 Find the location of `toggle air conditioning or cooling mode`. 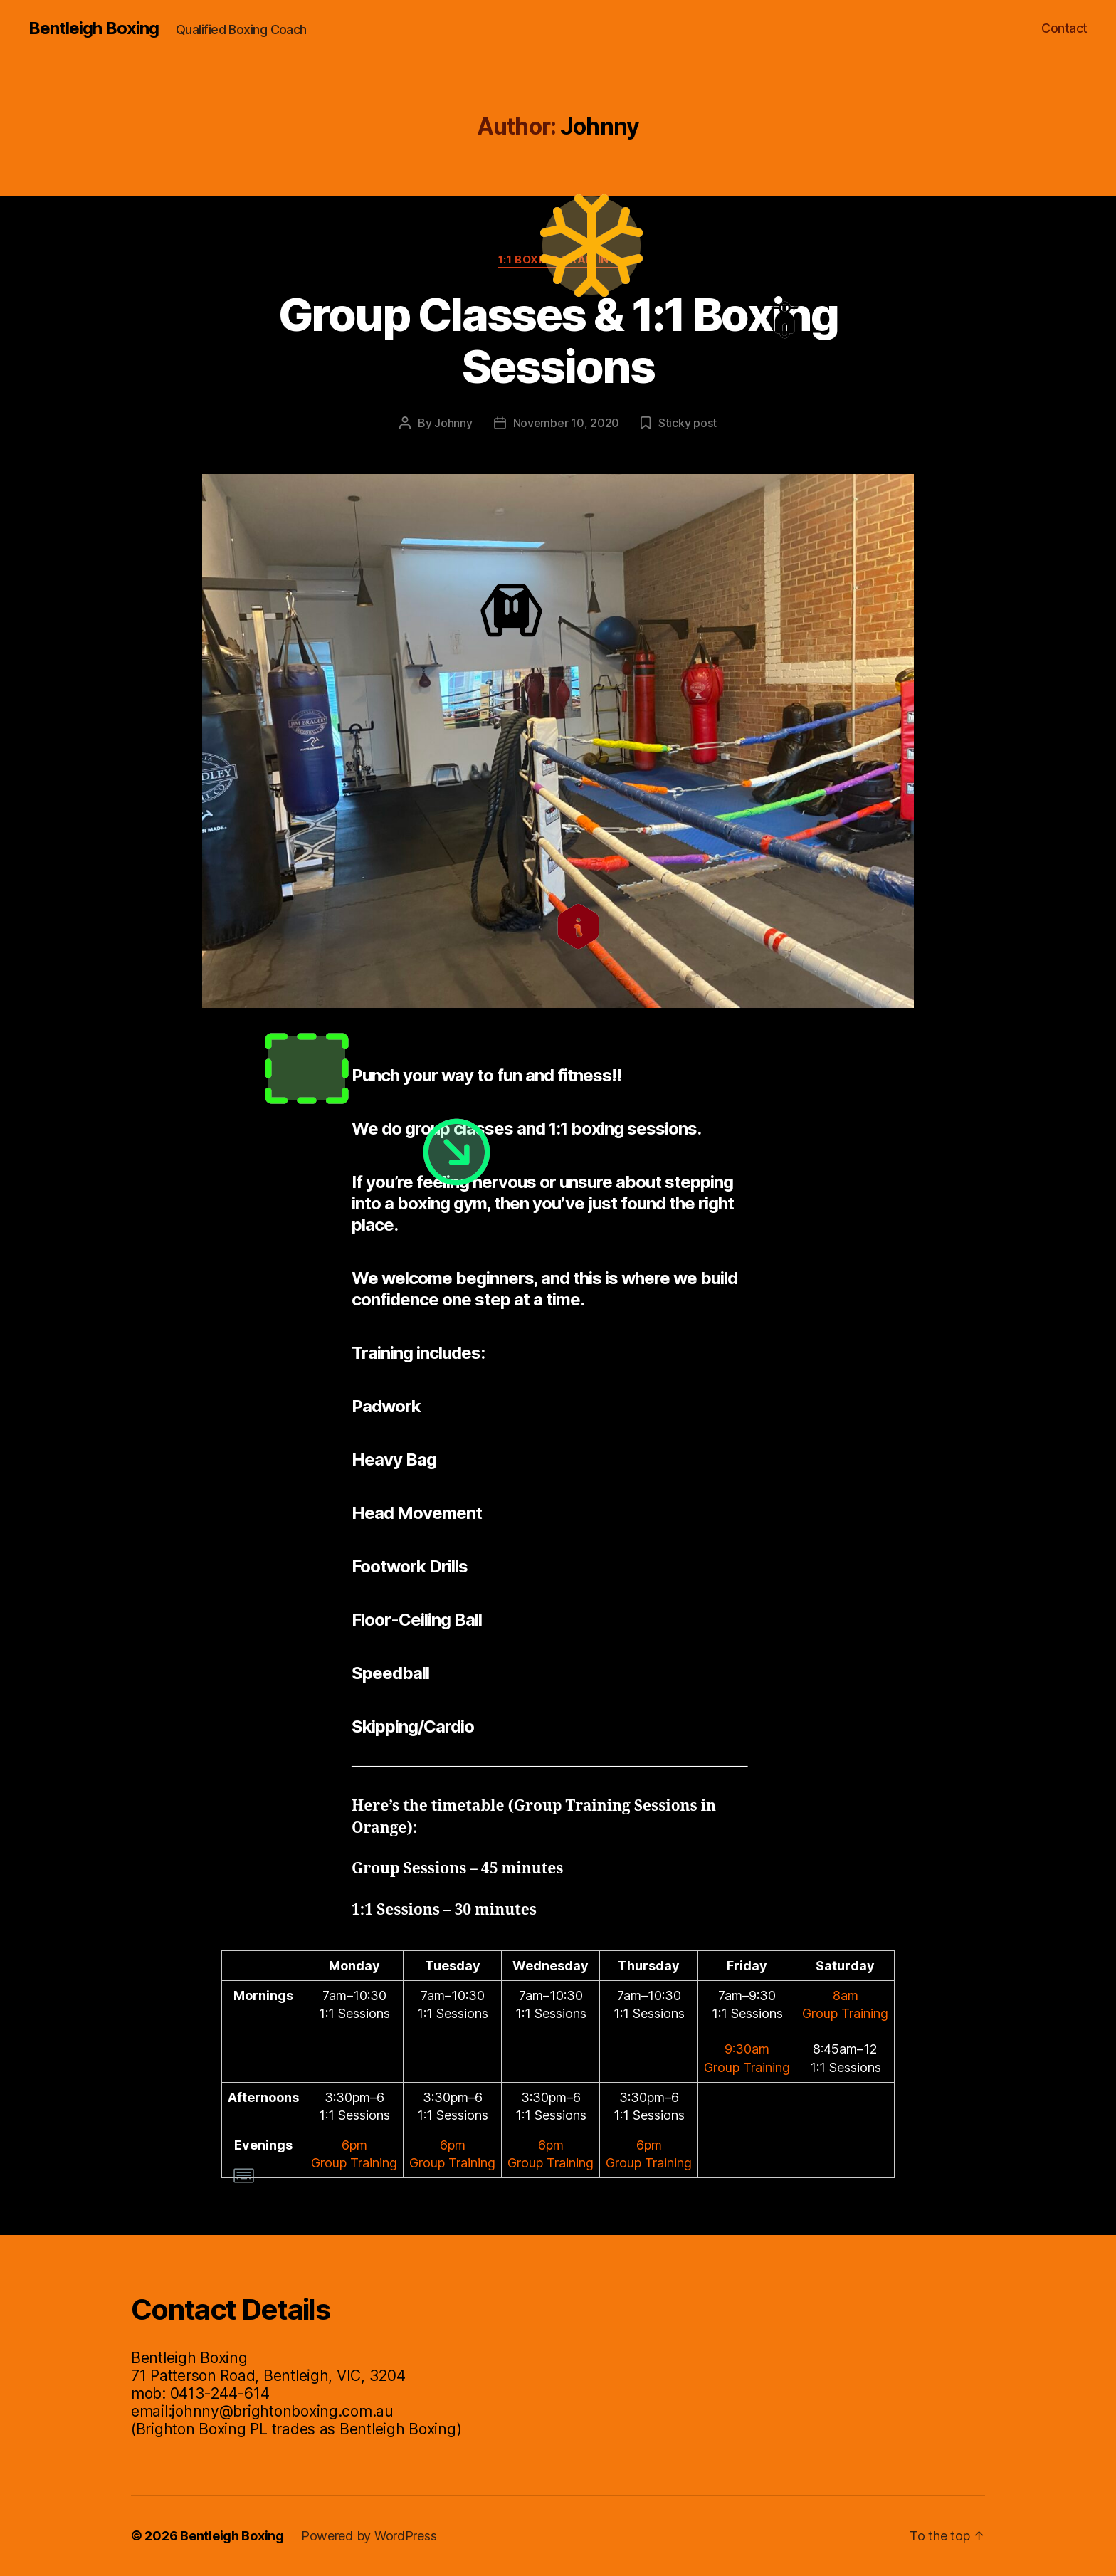

toggle air conditioning or cooling mode is located at coordinates (591, 246).